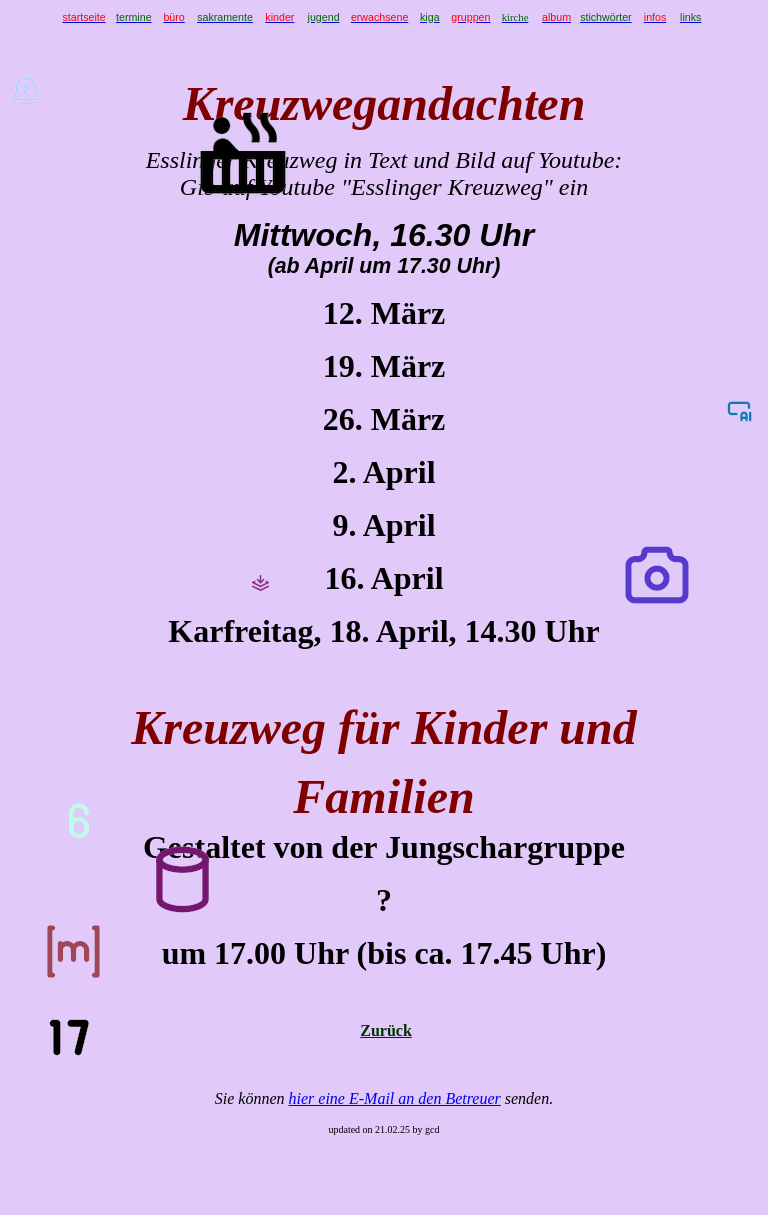 The width and height of the screenshot is (768, 1215). I want to click on enter text for AI processing, so click(739, 409).